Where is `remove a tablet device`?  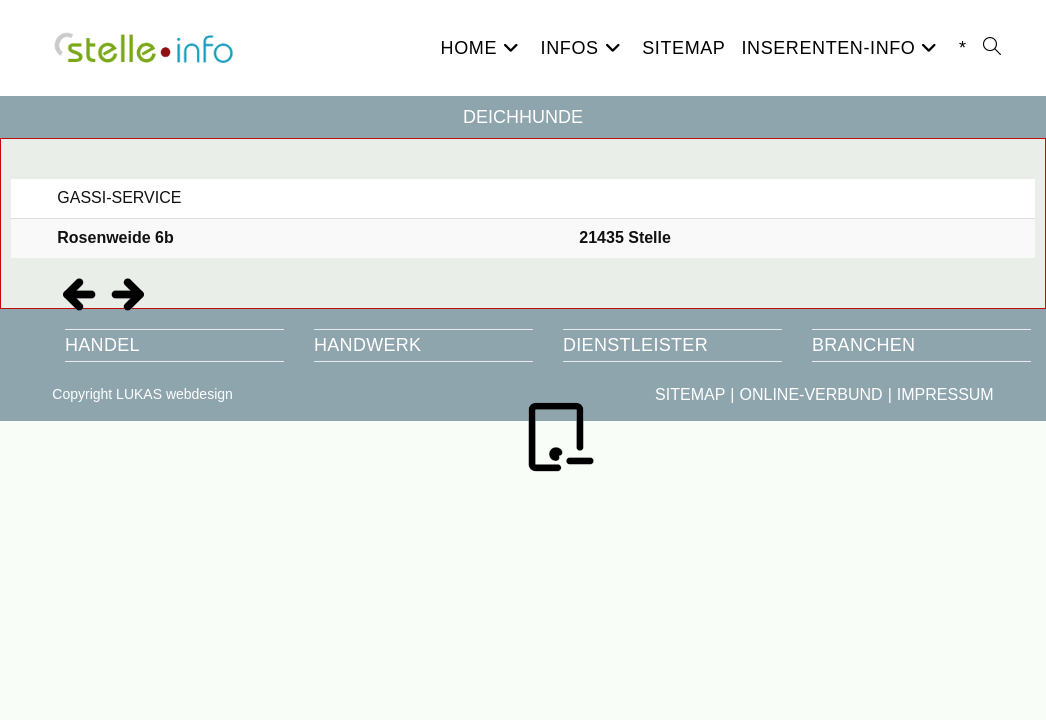
remove a tablet device is located at coordinates (556, 437).